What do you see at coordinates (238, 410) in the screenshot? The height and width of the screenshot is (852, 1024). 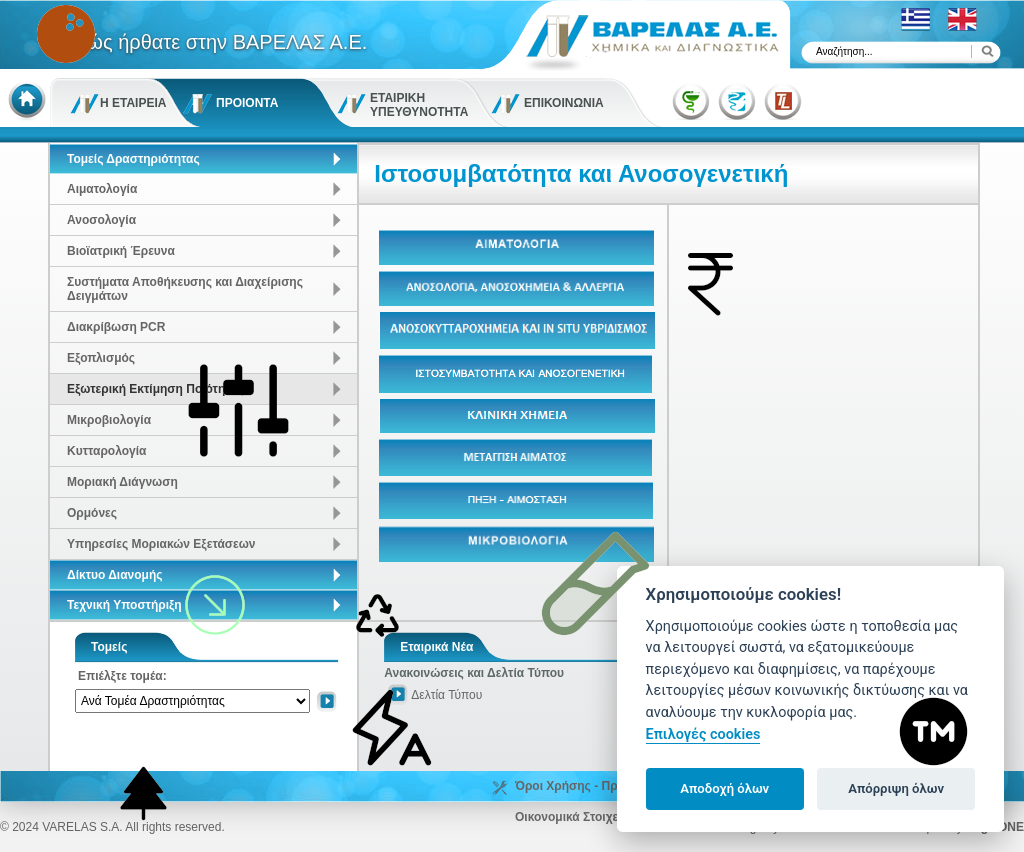 I see `adjust settings or preferences` at bounding box center [238, 410].